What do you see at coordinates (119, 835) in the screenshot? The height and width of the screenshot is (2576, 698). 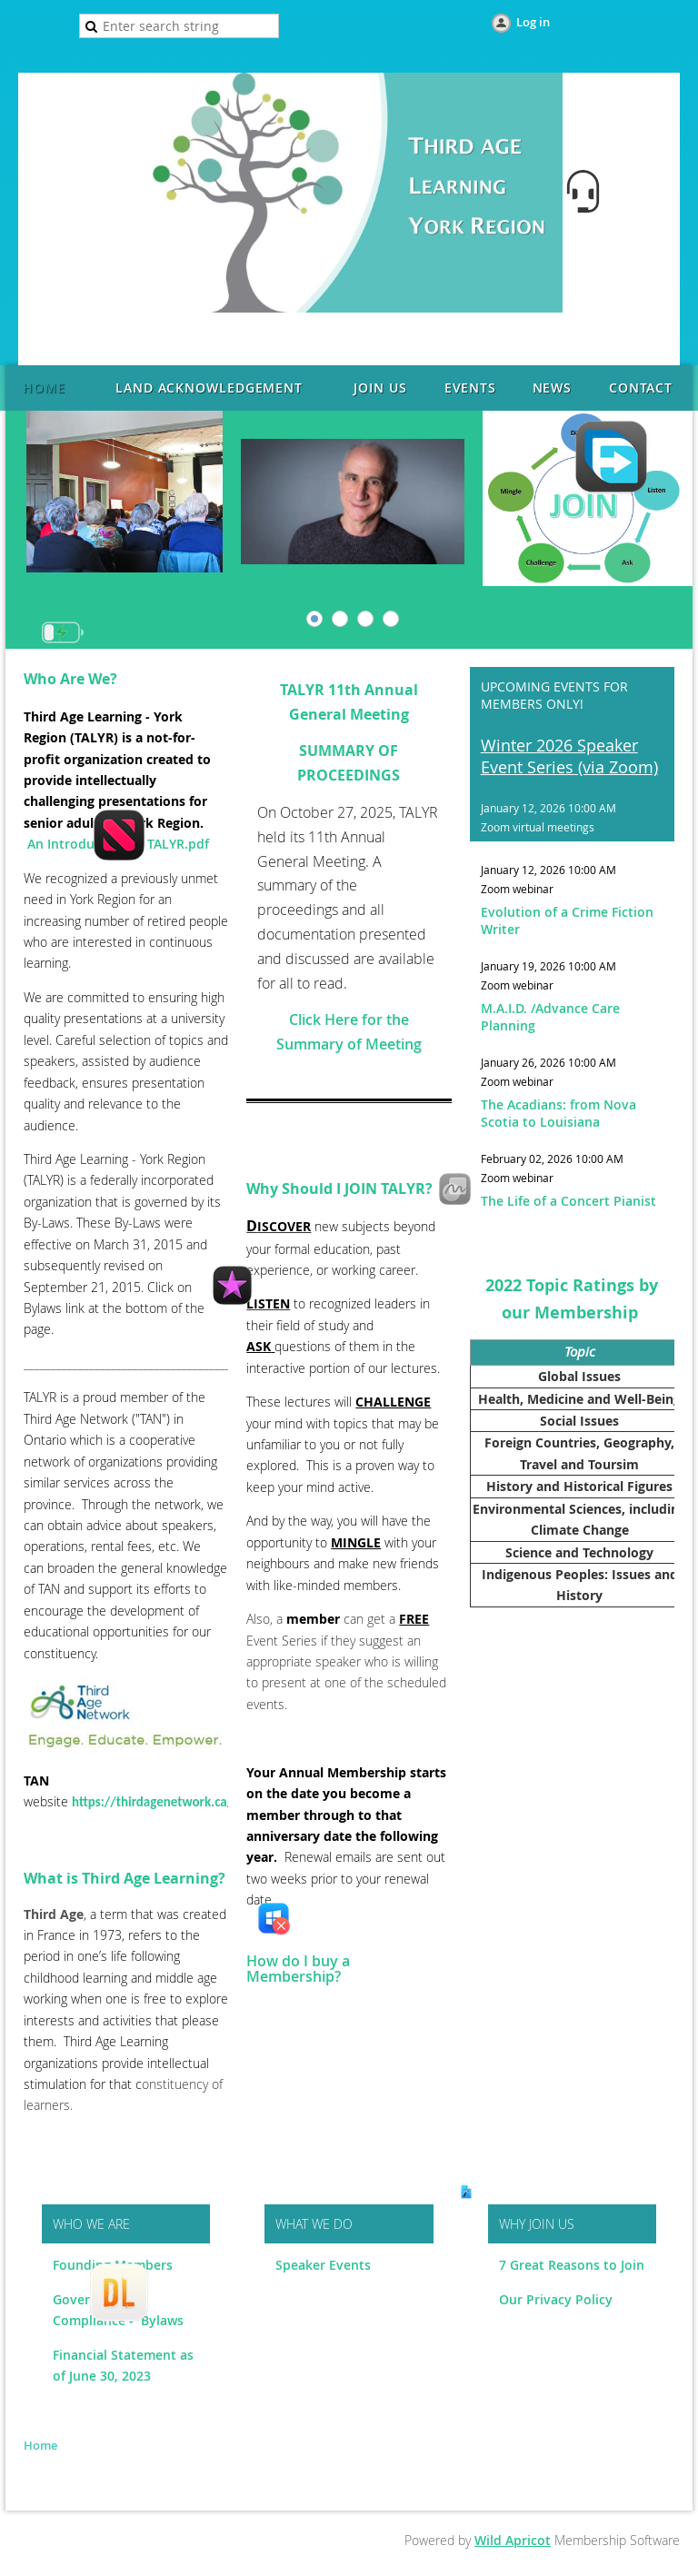 I see `open the Apple News app` at bounding box center [119, 835].